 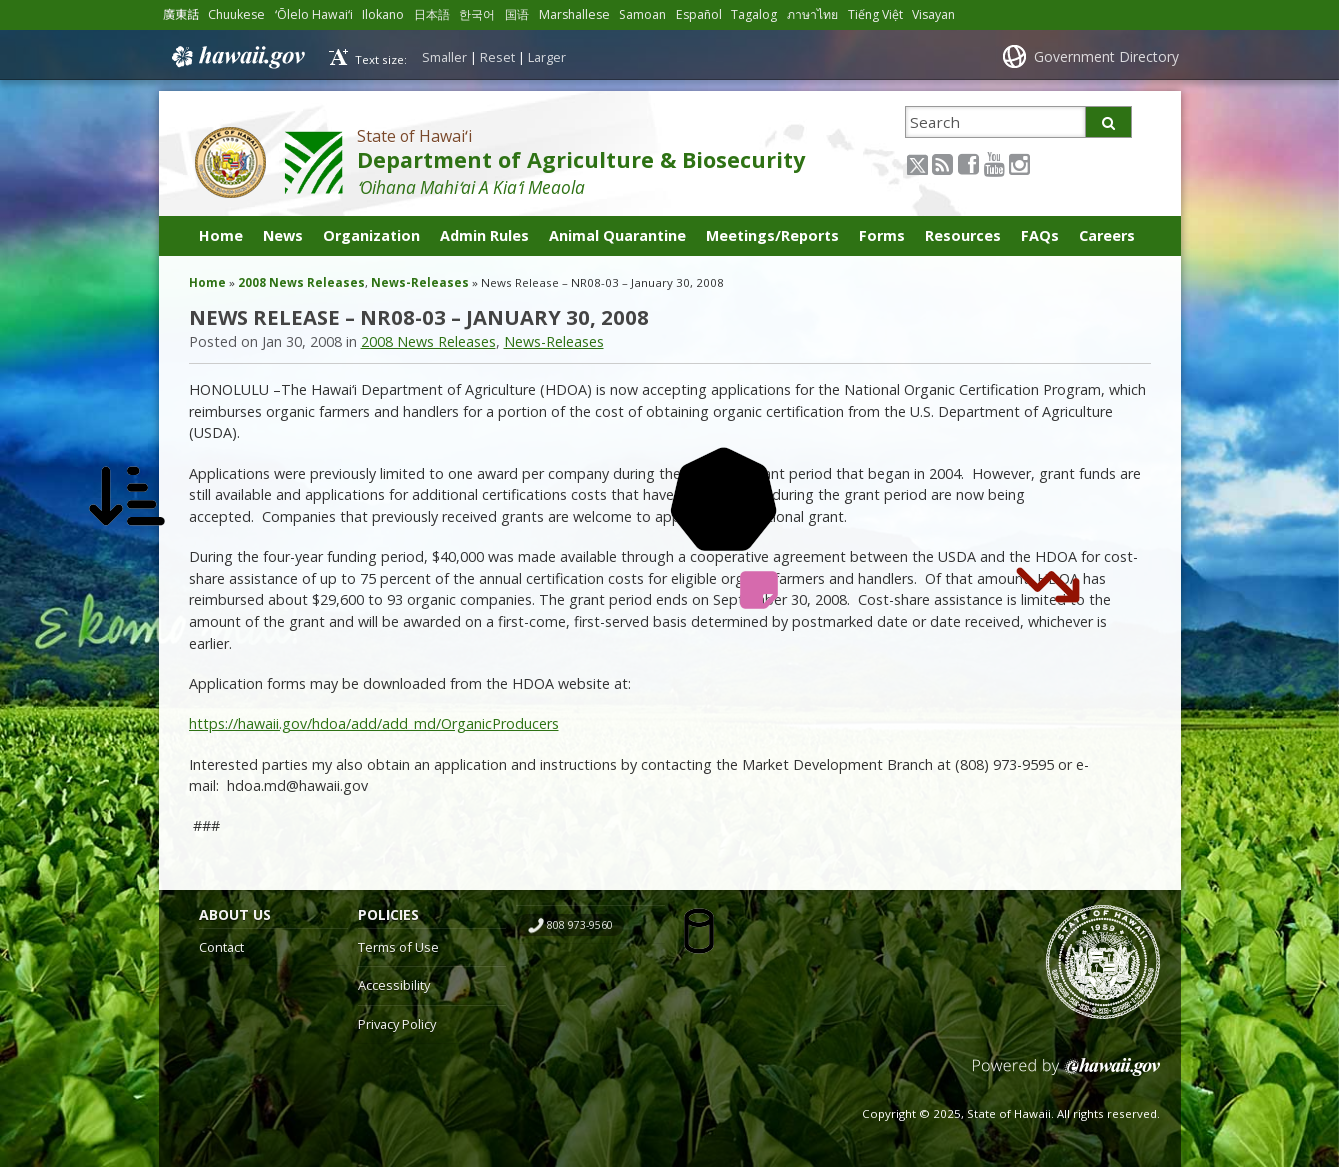 What do you see at coordinates (723, 502) in the screenshot?
I see `a heptagon shape indicator` at bounding box center [723, 502].